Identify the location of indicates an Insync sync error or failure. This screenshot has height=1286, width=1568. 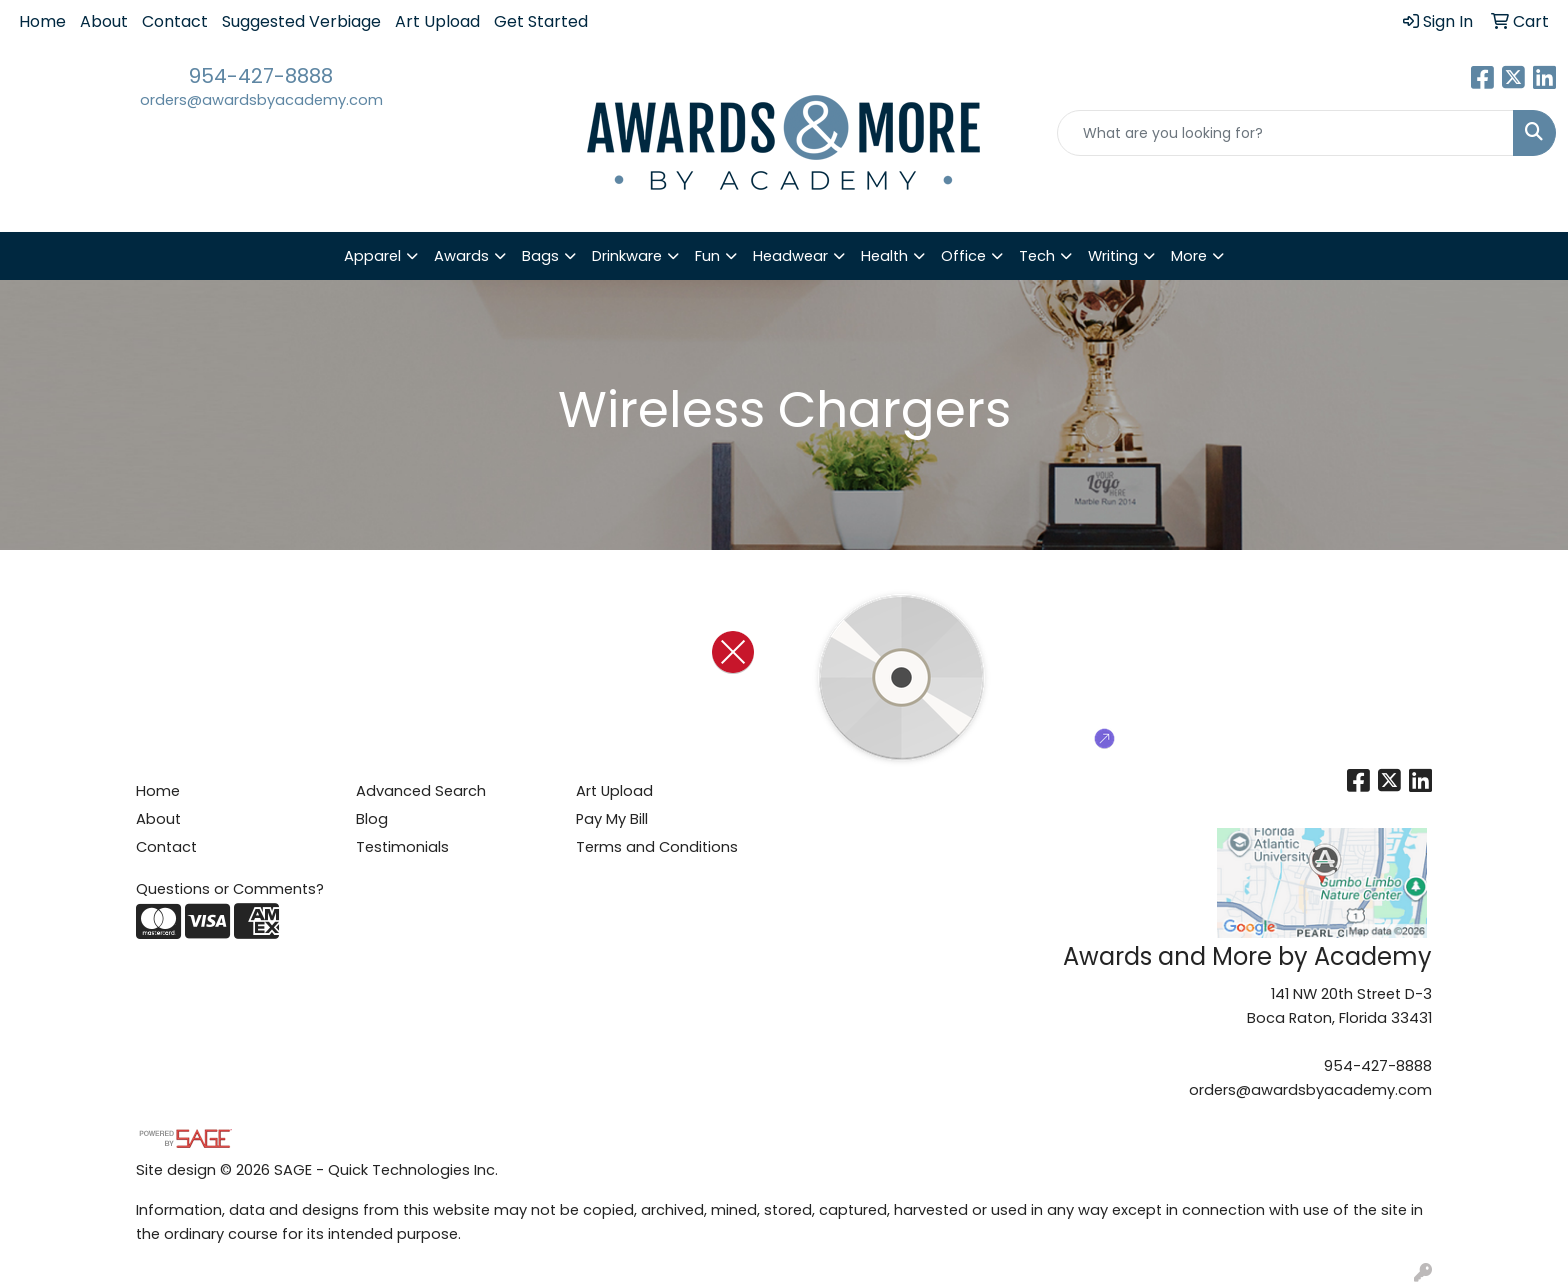
(733, 652).